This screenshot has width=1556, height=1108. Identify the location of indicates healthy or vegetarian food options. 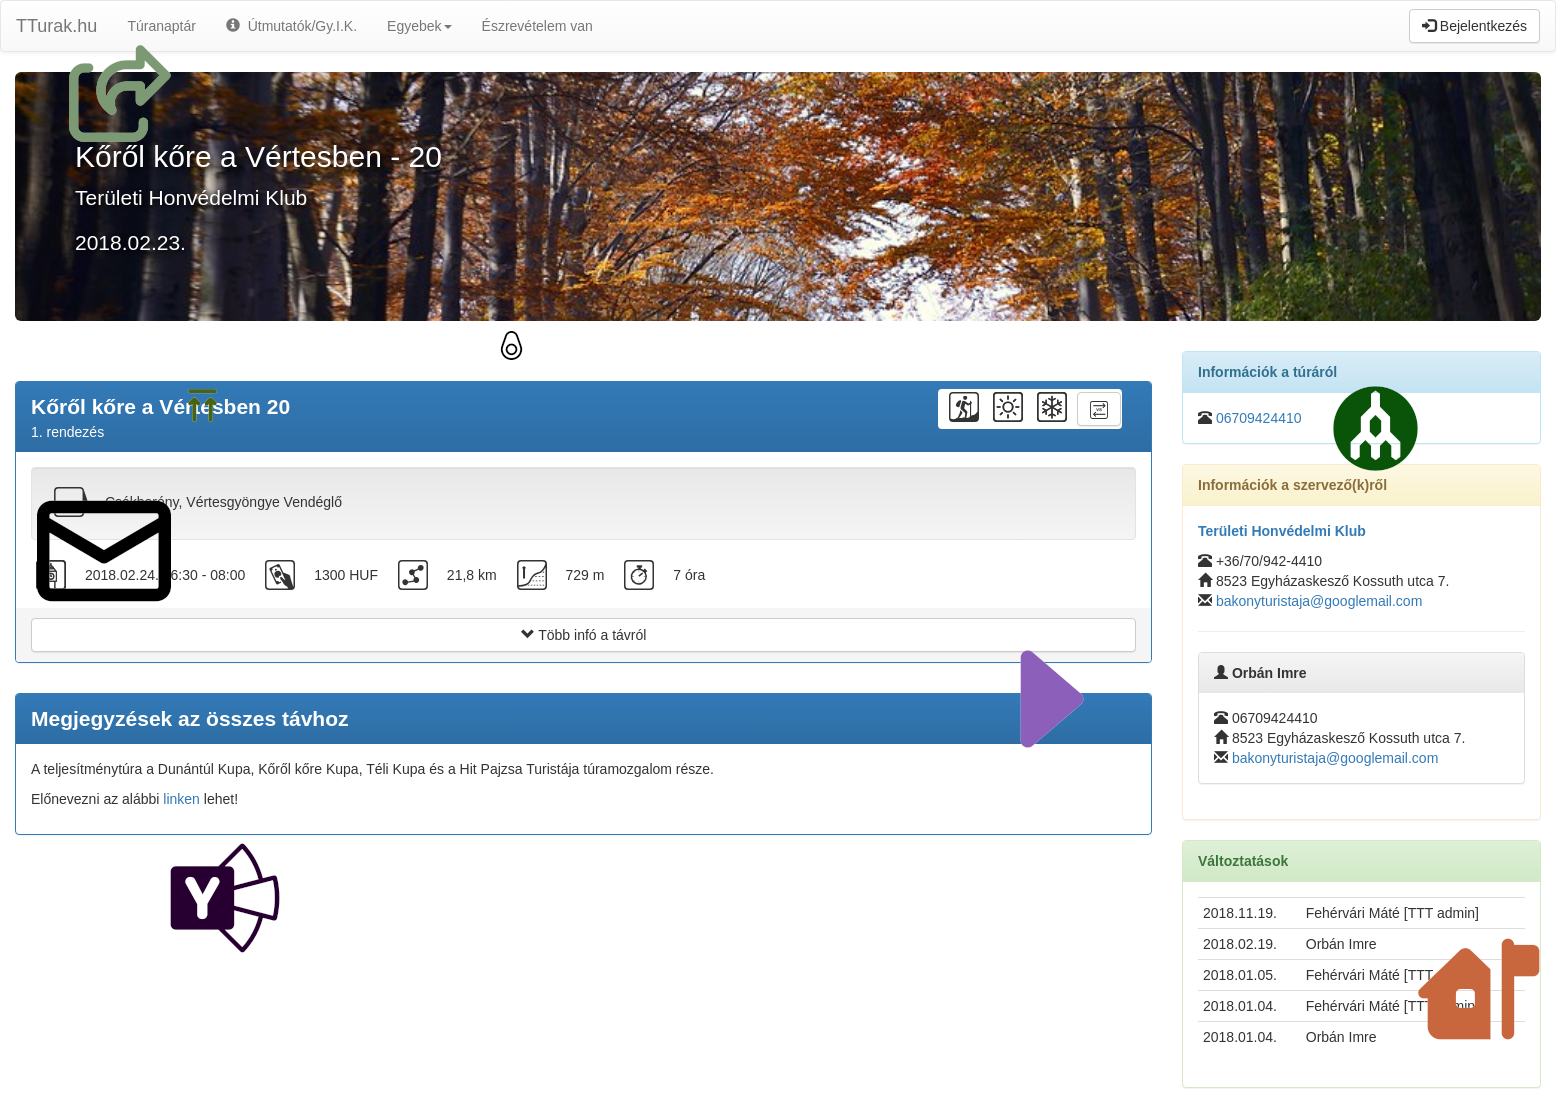
(511, 345).